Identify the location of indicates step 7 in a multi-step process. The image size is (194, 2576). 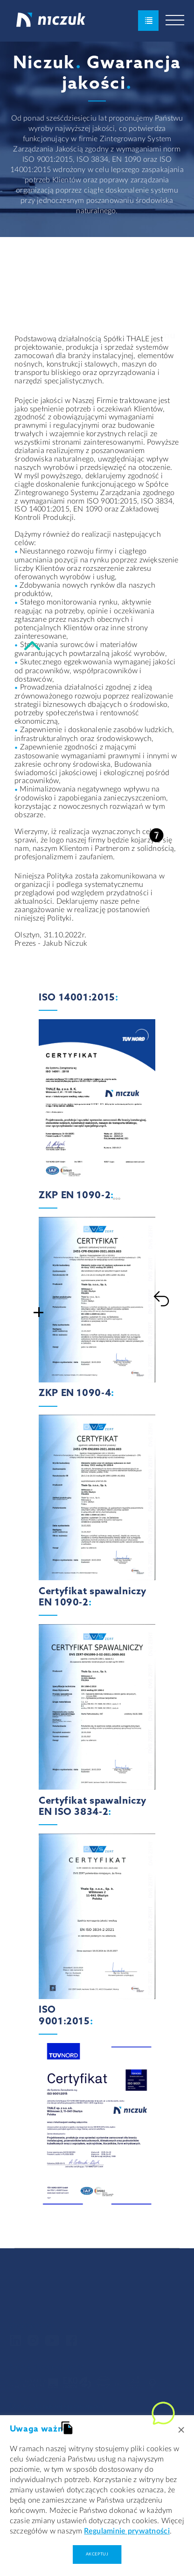
(156, 835).